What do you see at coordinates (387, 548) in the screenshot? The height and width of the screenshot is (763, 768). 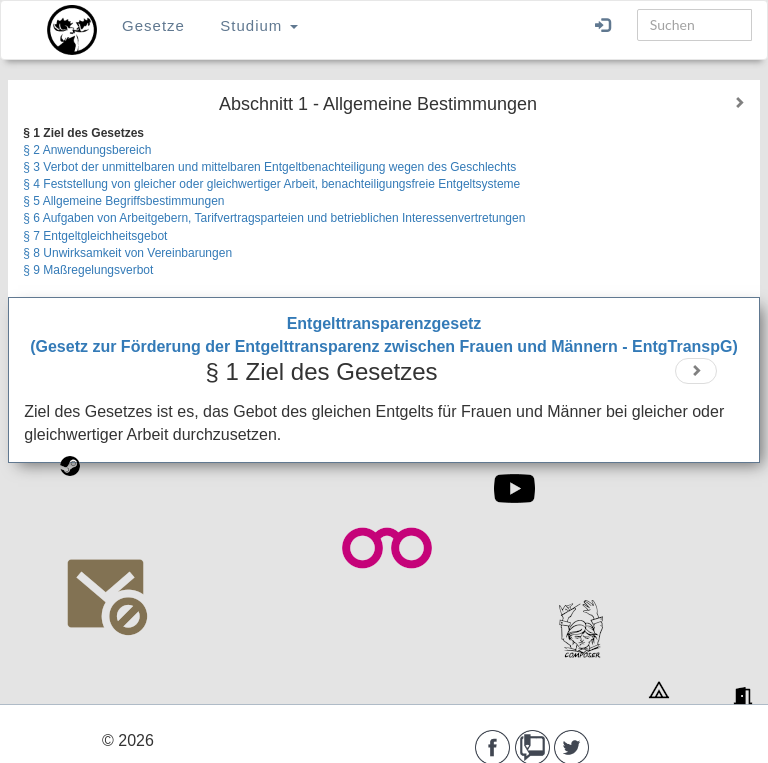 I see `enable reading or accessibility mode` at bounding box center [387, 548].